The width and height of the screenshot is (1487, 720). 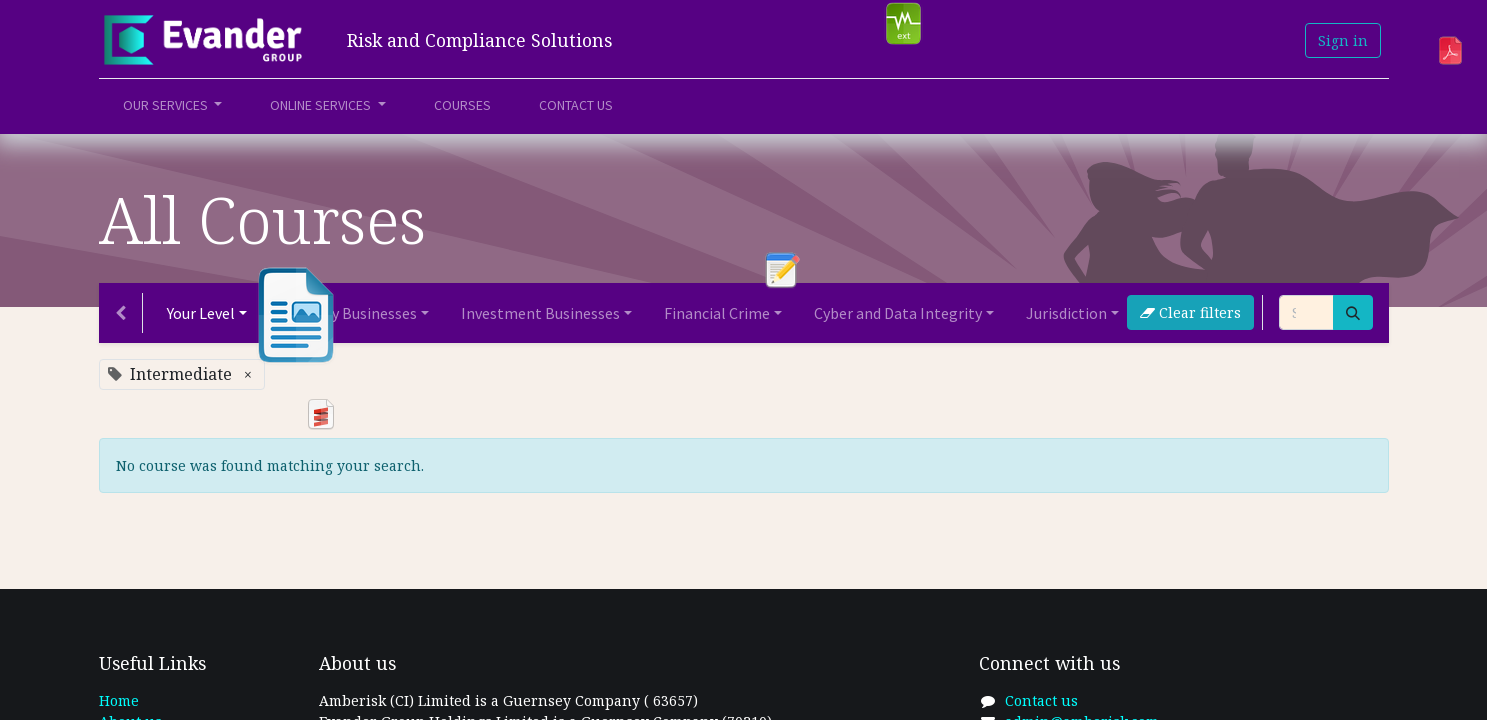 I want to click on open a pdf document, so click(x=1450, y=50).